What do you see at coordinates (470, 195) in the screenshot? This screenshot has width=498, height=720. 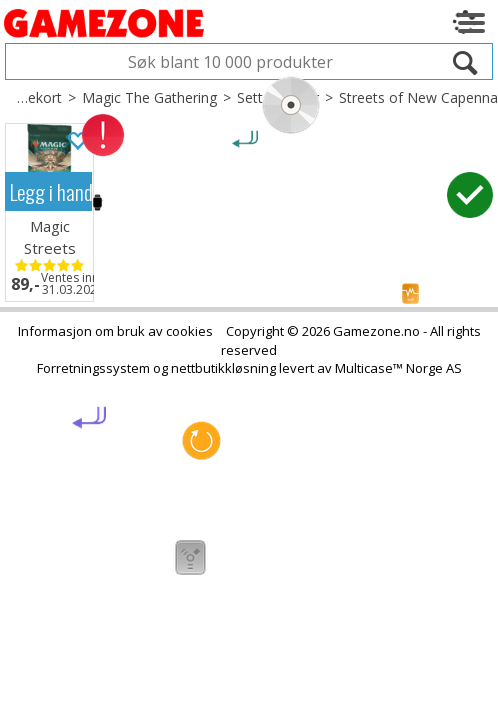 I see `confirm or apply changes` at bounding box center [470, 195].